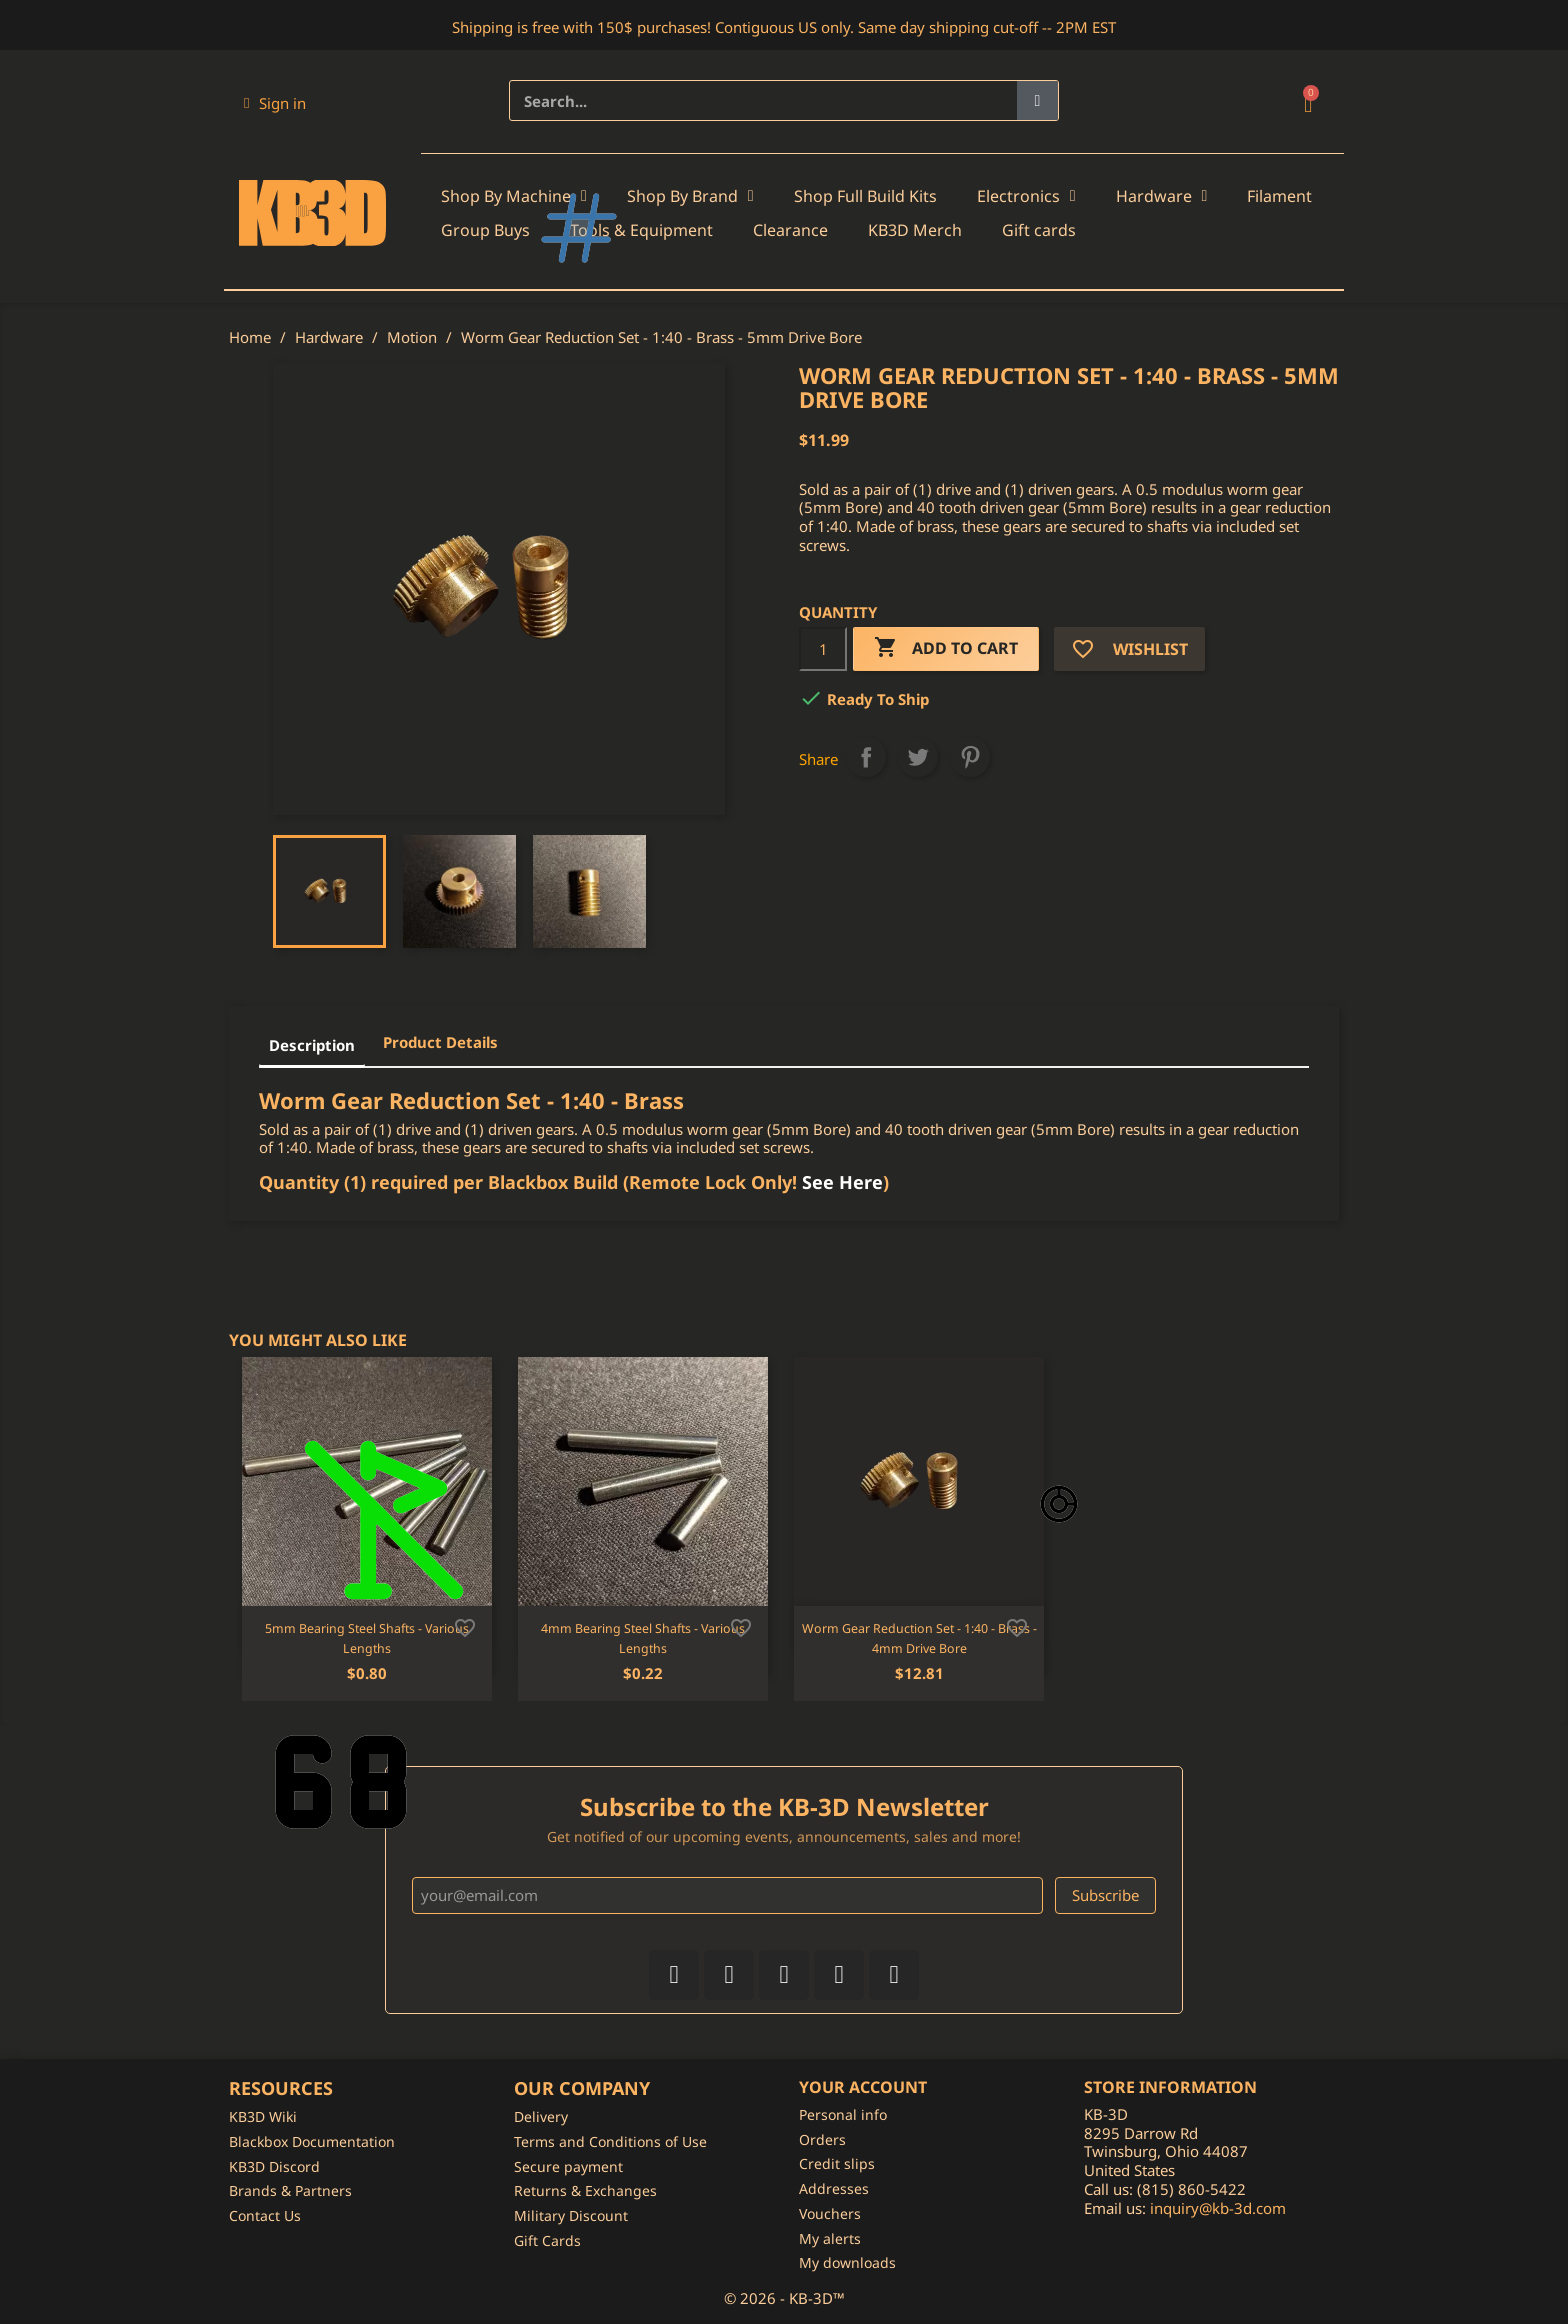 The width and height of the screenshot is (1568, 2324). I want to click on view donut chart analytics, so click(1059, 1504).